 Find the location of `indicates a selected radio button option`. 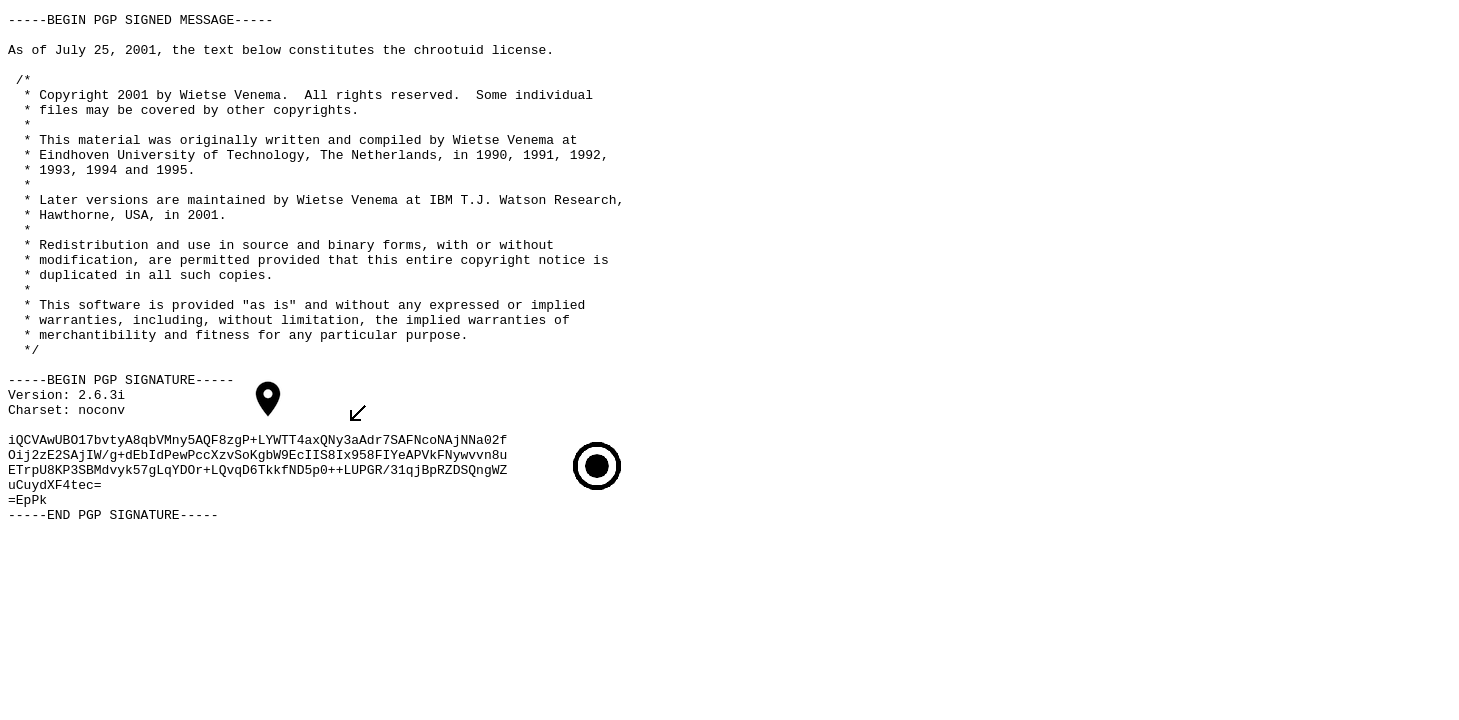

indicates a selected radio button option is located at coordinates (597, 466).